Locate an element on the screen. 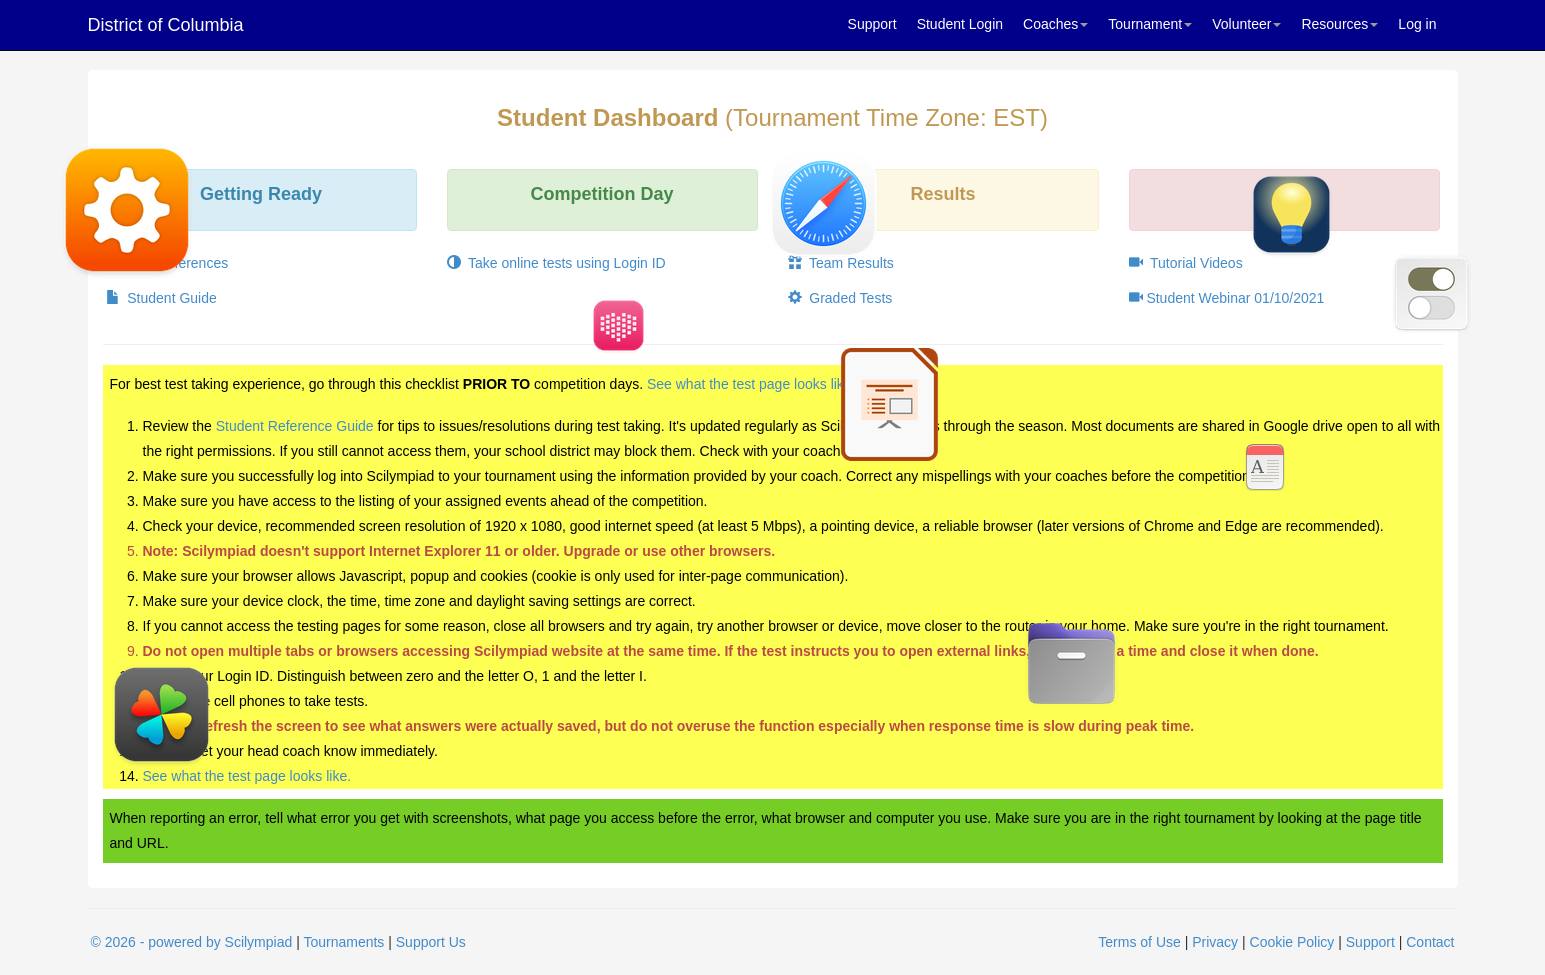 This screenshot has height=975, width=1545. open the files application is located at coordinates (1071, 663).